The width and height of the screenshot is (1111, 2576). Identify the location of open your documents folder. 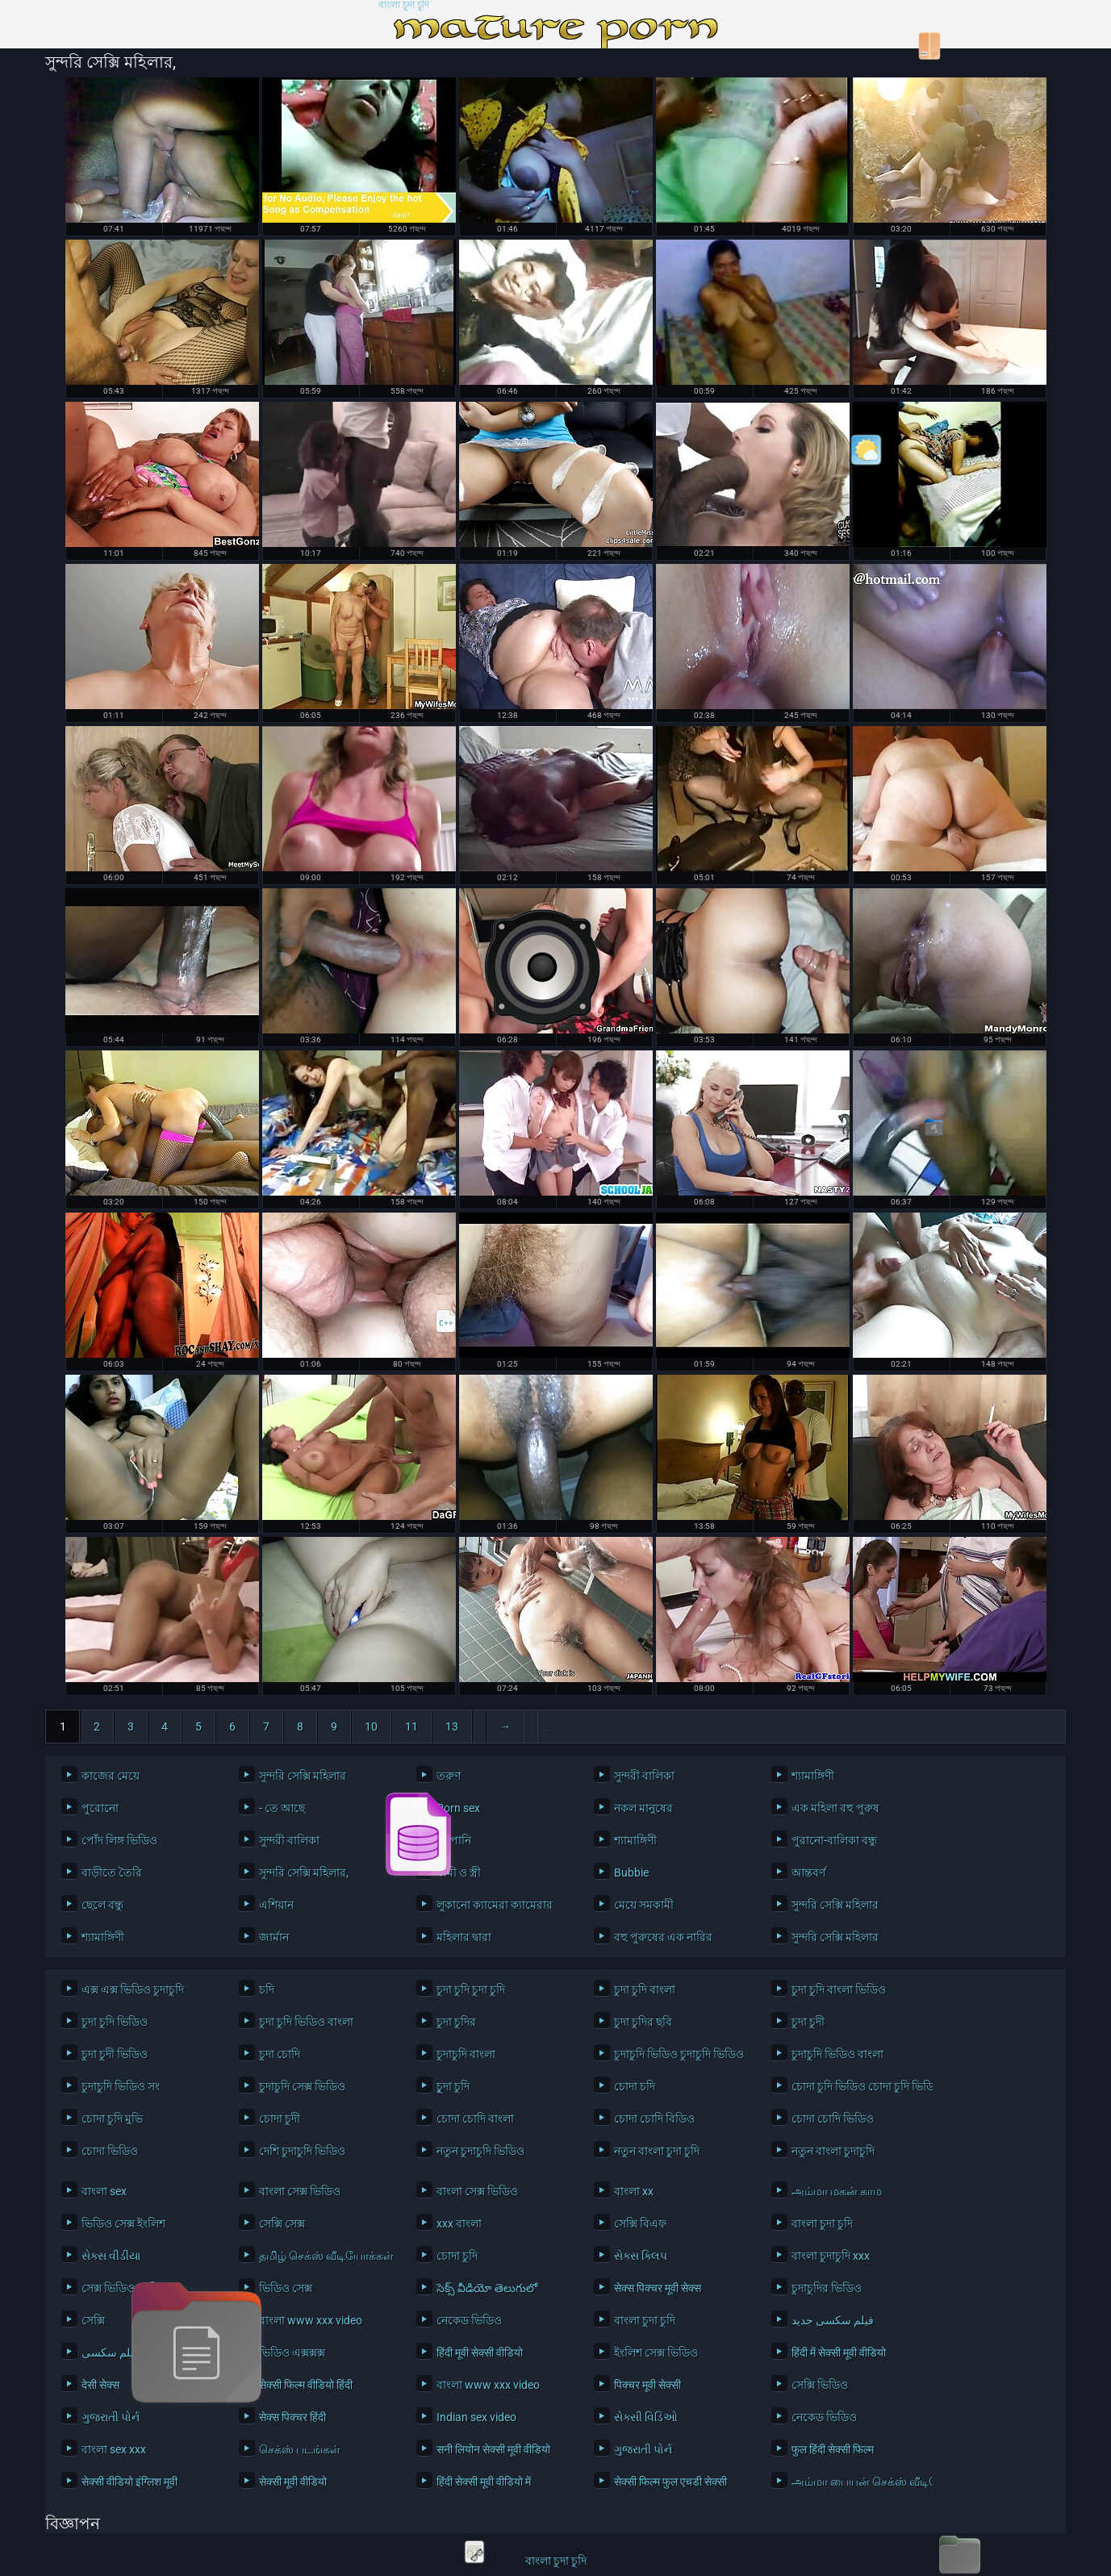
(196, 2342).